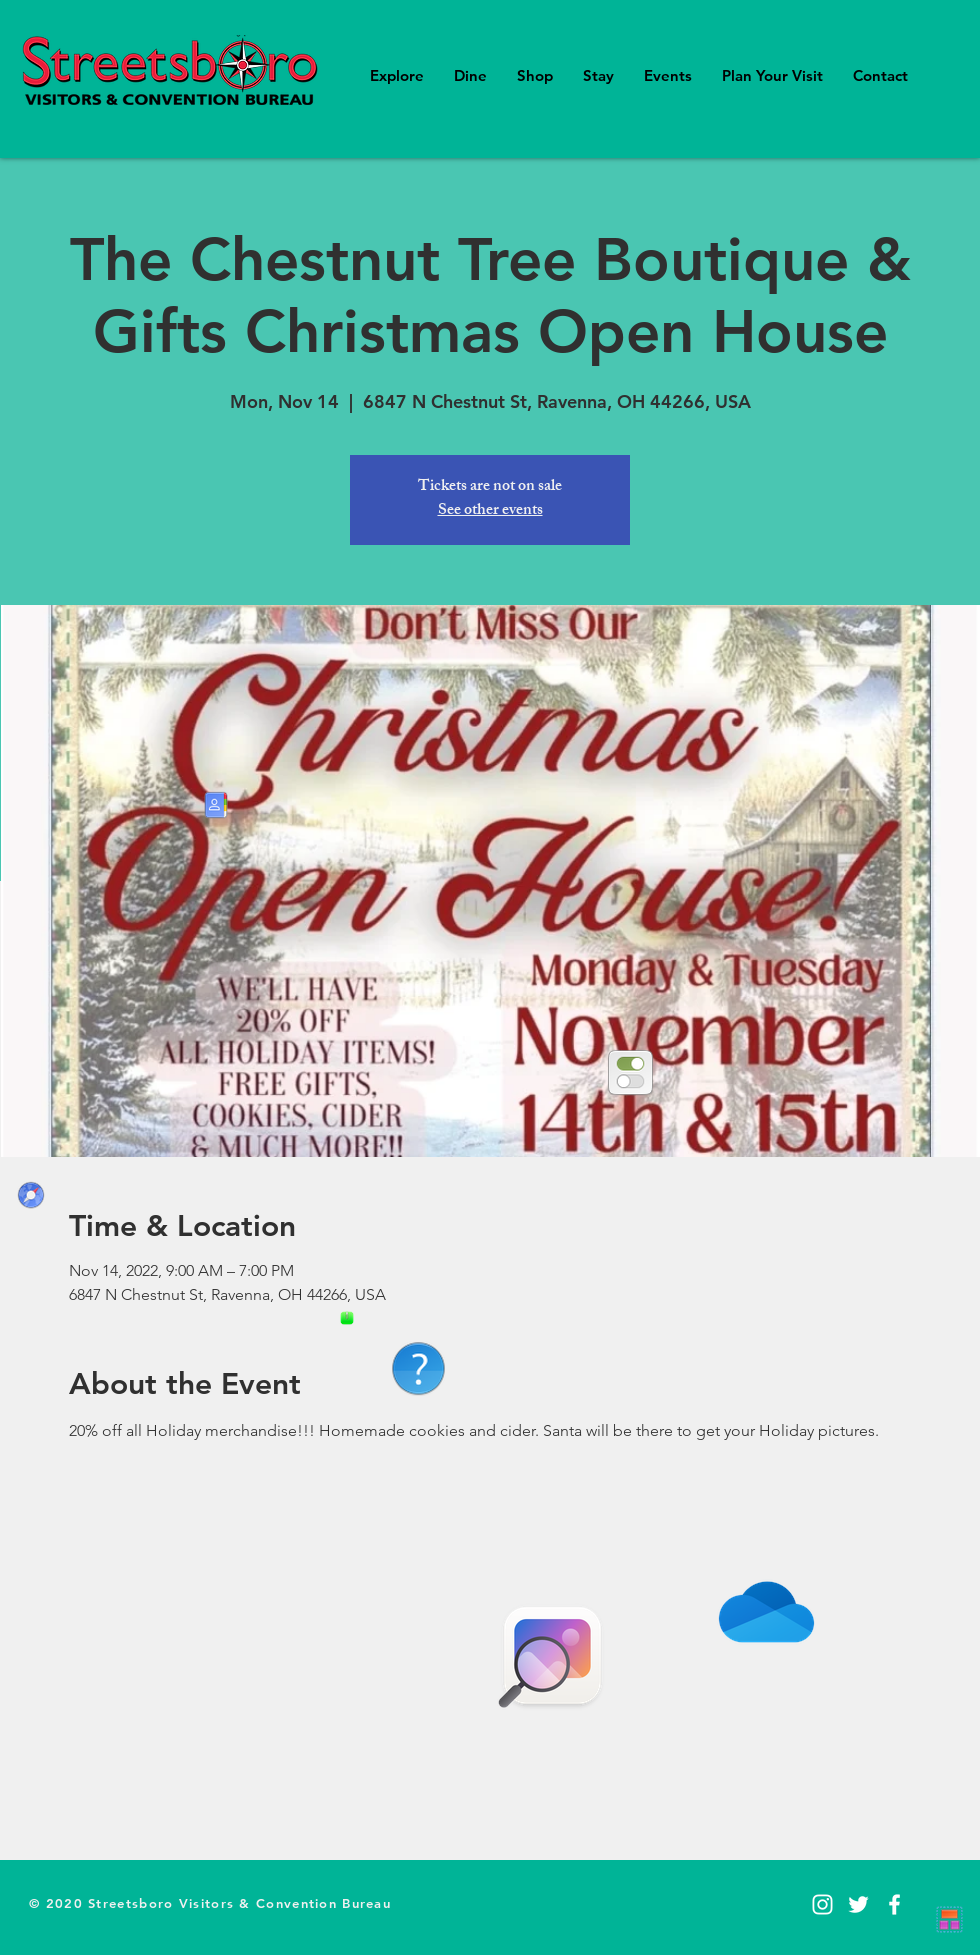 The width and height of the screenshot is (980, 1955). What do you see at coordinates (766, 1611) in the screenshot?
I see `open microsoft onedrive` at bounding box center [766, 1611].